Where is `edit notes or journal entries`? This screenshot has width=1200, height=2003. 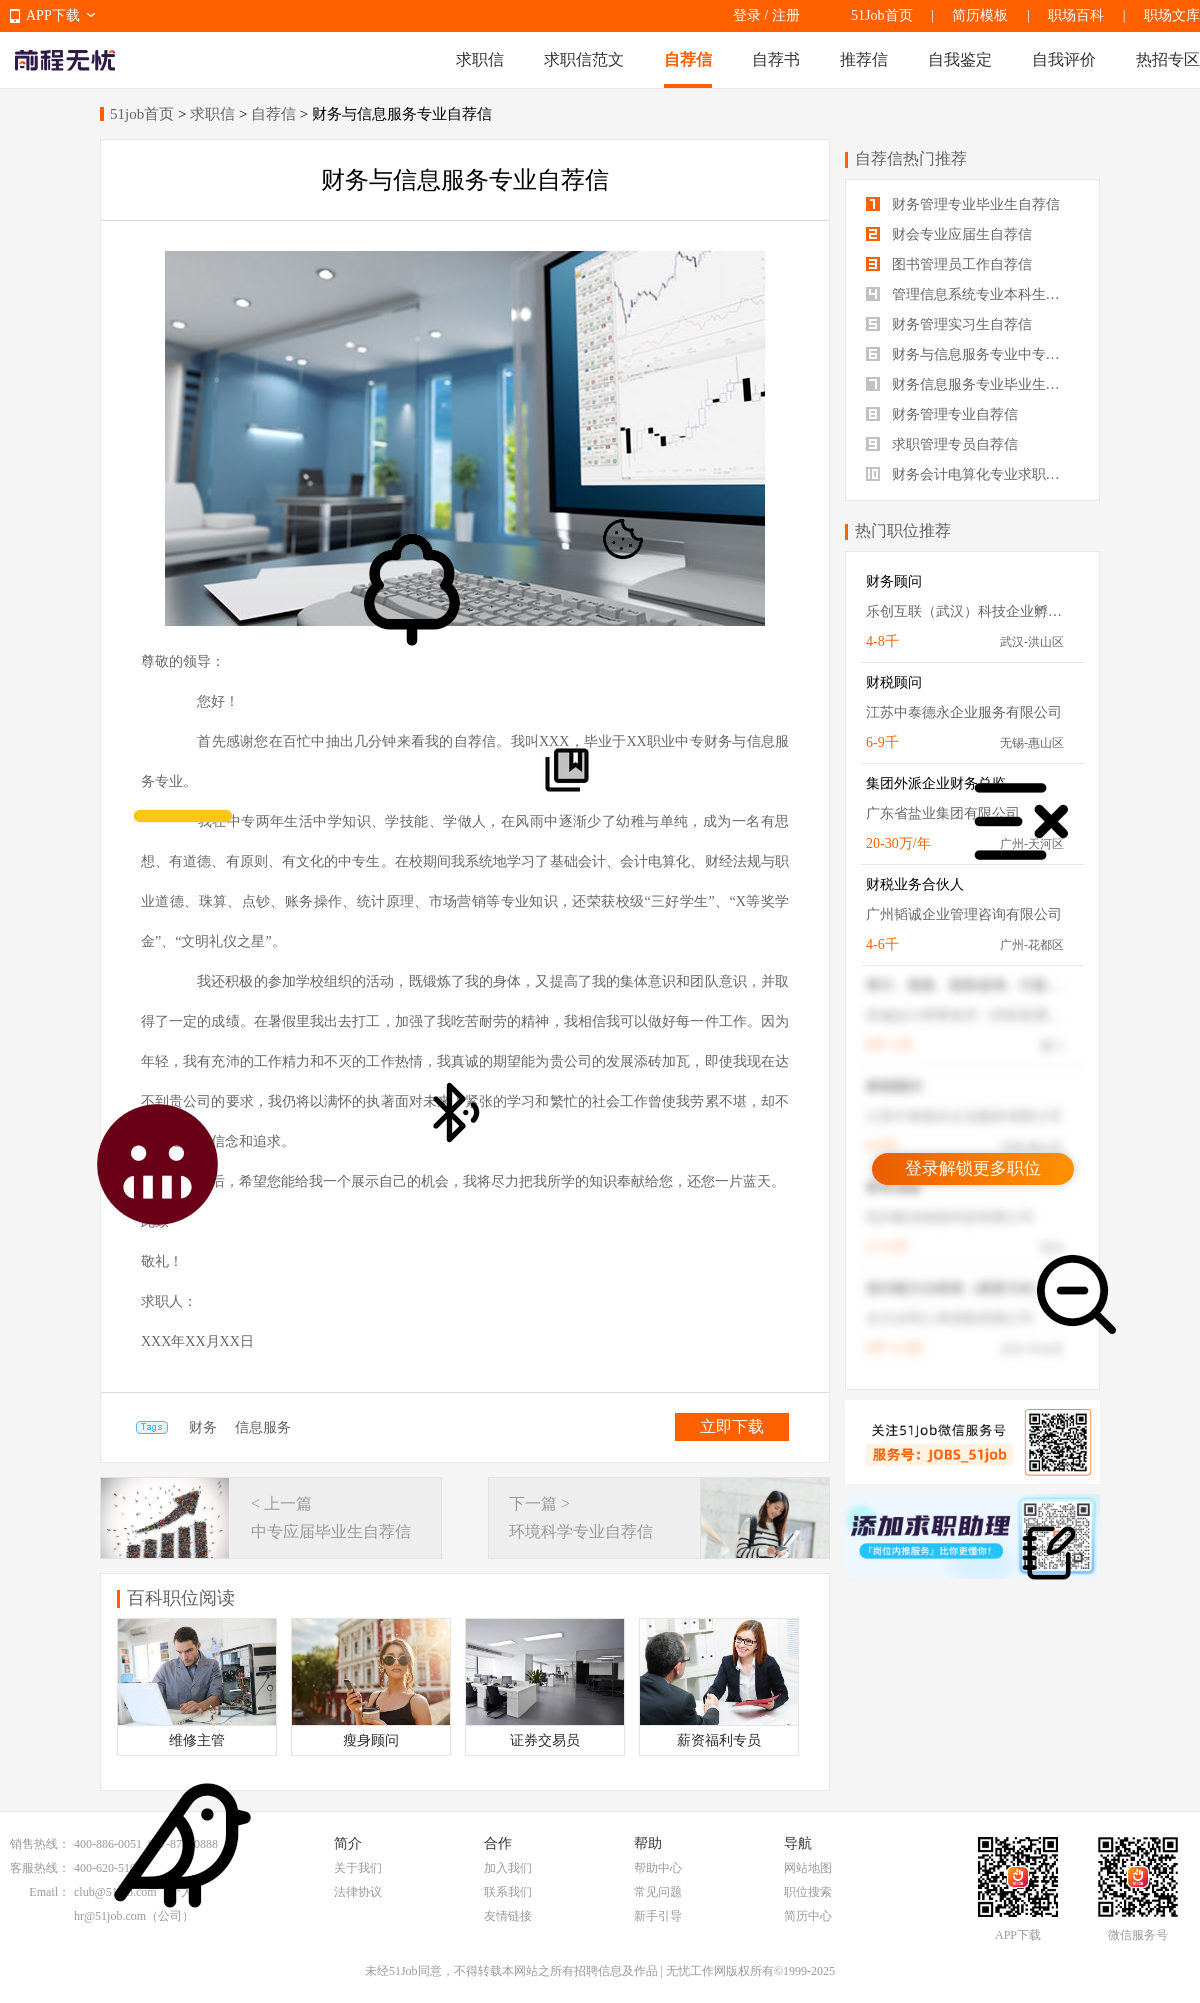
edit notes or journal entries is located at coordinates (1049, 1553).